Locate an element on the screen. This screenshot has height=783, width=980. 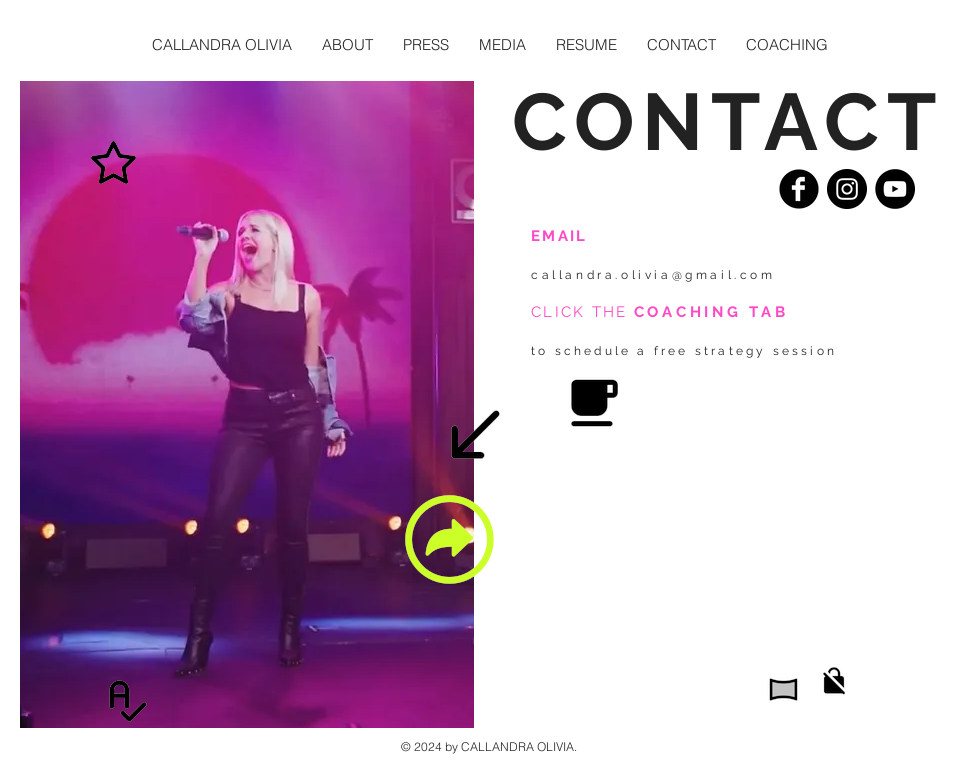
switch to panorama photo mode is located at coordinates (783, 689).